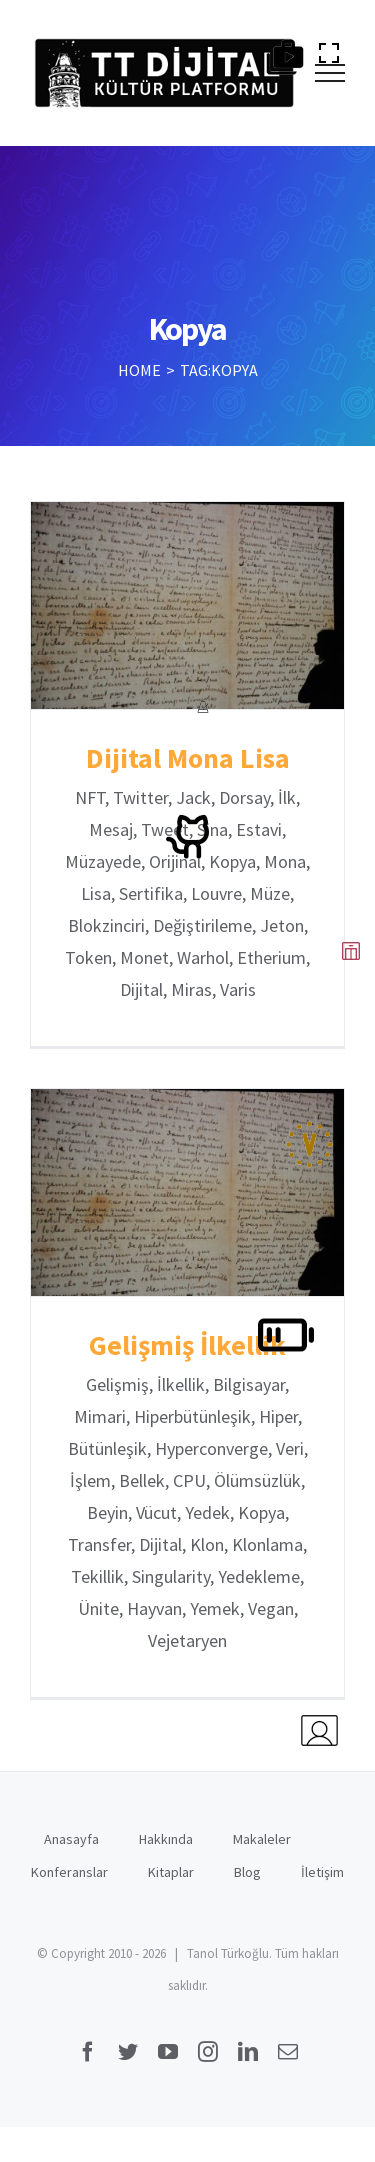 The image size is (375, 2162). What do you see at coordinates (351, 951) in the screenshot?
I see `indicates elevator access nearby` at bounding box center [351, 951].